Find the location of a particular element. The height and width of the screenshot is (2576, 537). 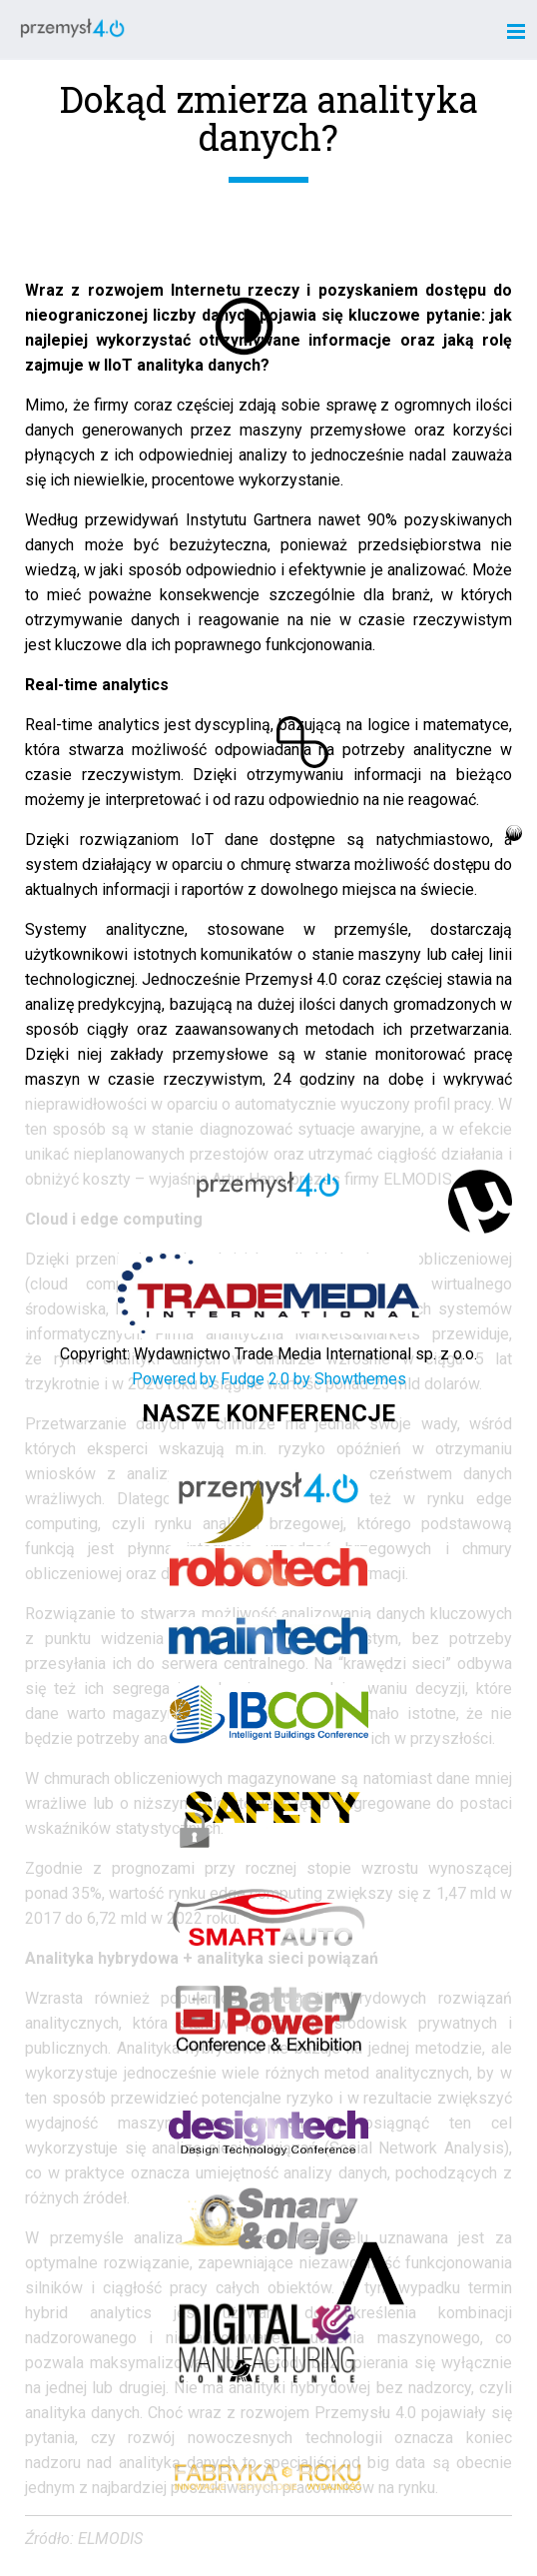

spinnaker continuous delivery platform logo is located at coordinates (234, 1511).